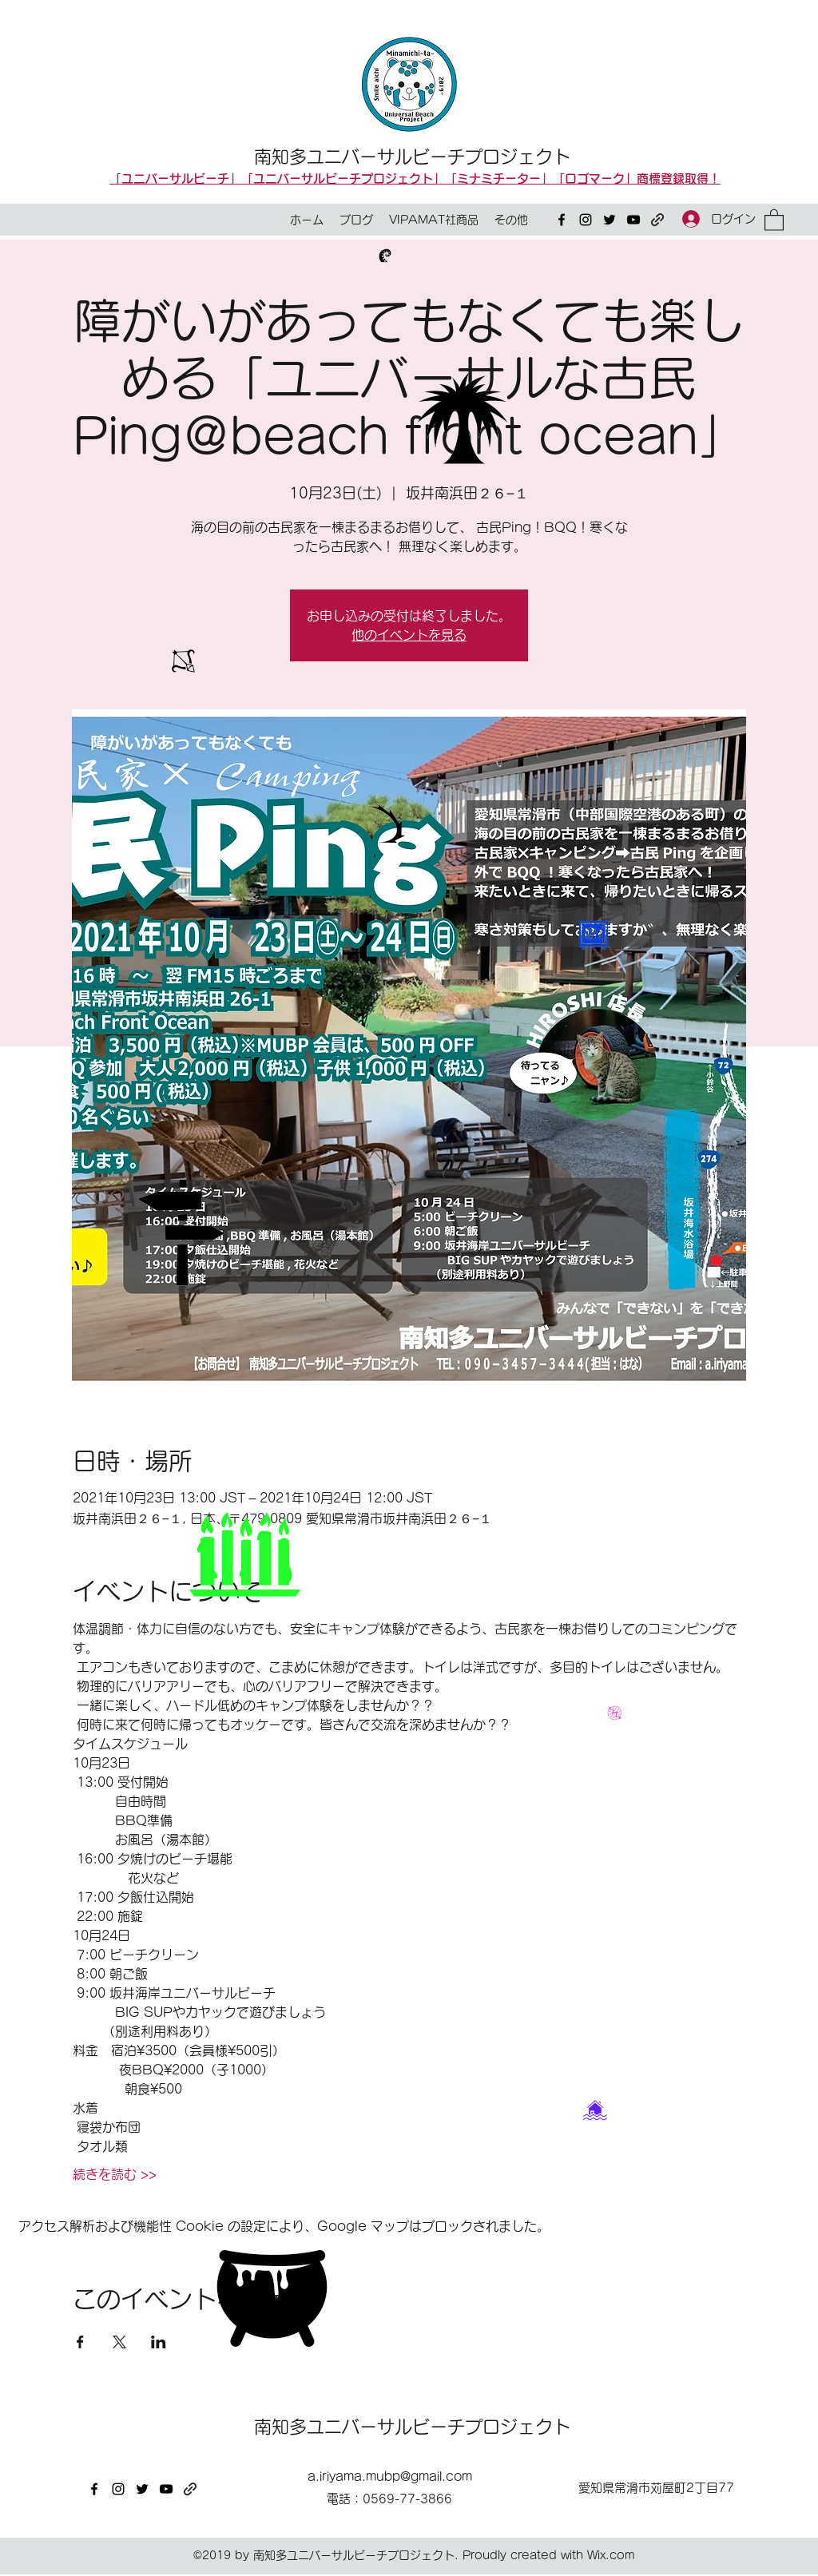 The height and width of the screenshot is (2576, 818). What do you see at coordinates (594, 935) in the screenshot?
I see `access secure storage or vault` at bounding box center [594, 935].